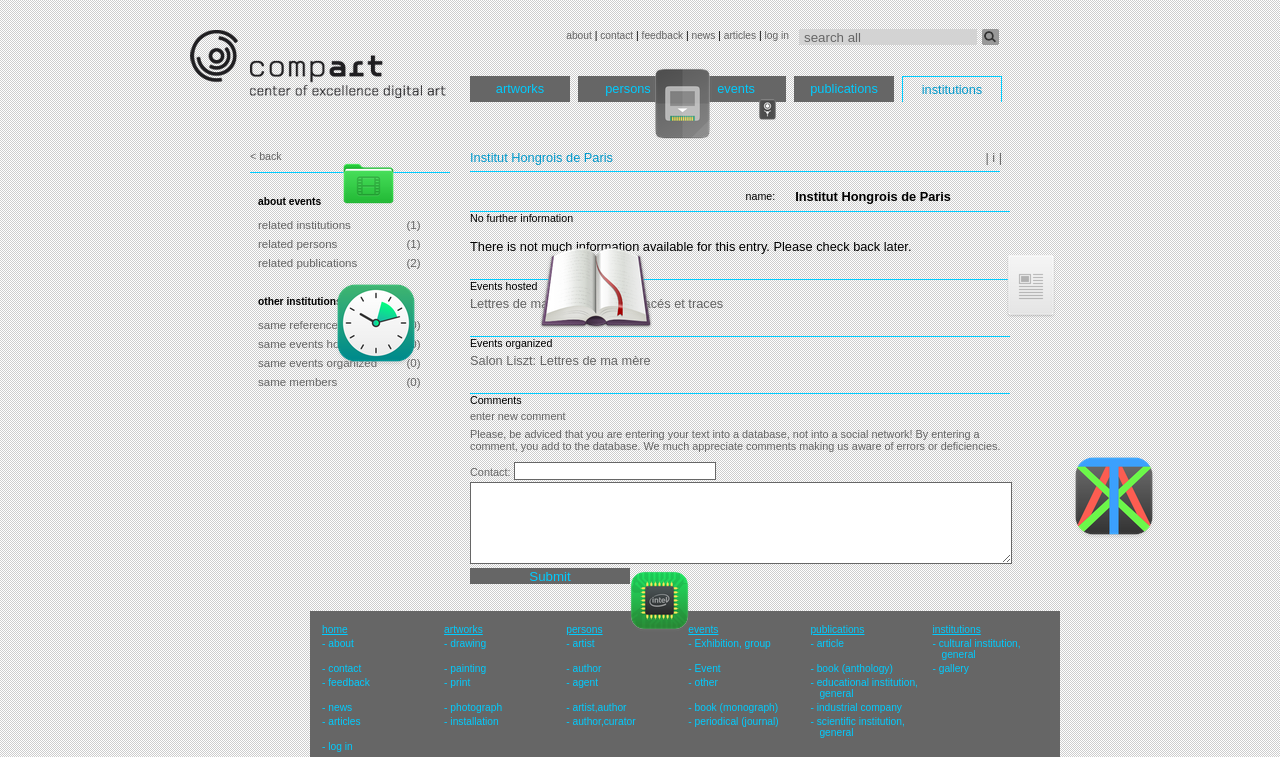 This screenshot has width=1280, height=757. What do you see at coordinates (767, 109) in the screenshot?
I see `archive selected email messages` at bounding box center [767, 109].